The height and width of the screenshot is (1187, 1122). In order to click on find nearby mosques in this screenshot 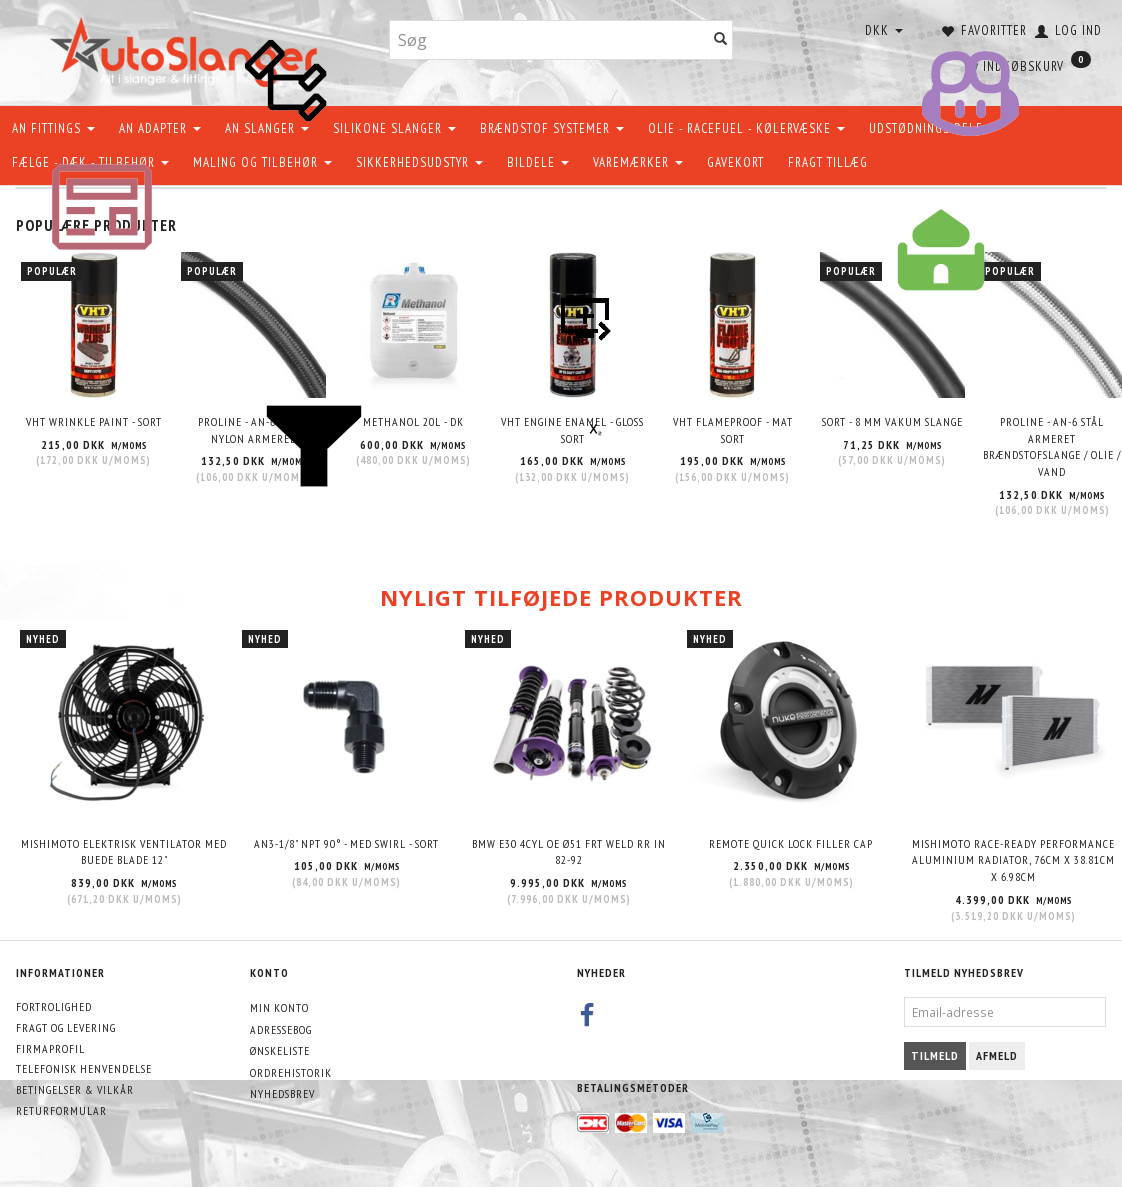, I will do `click(941, 252)`.